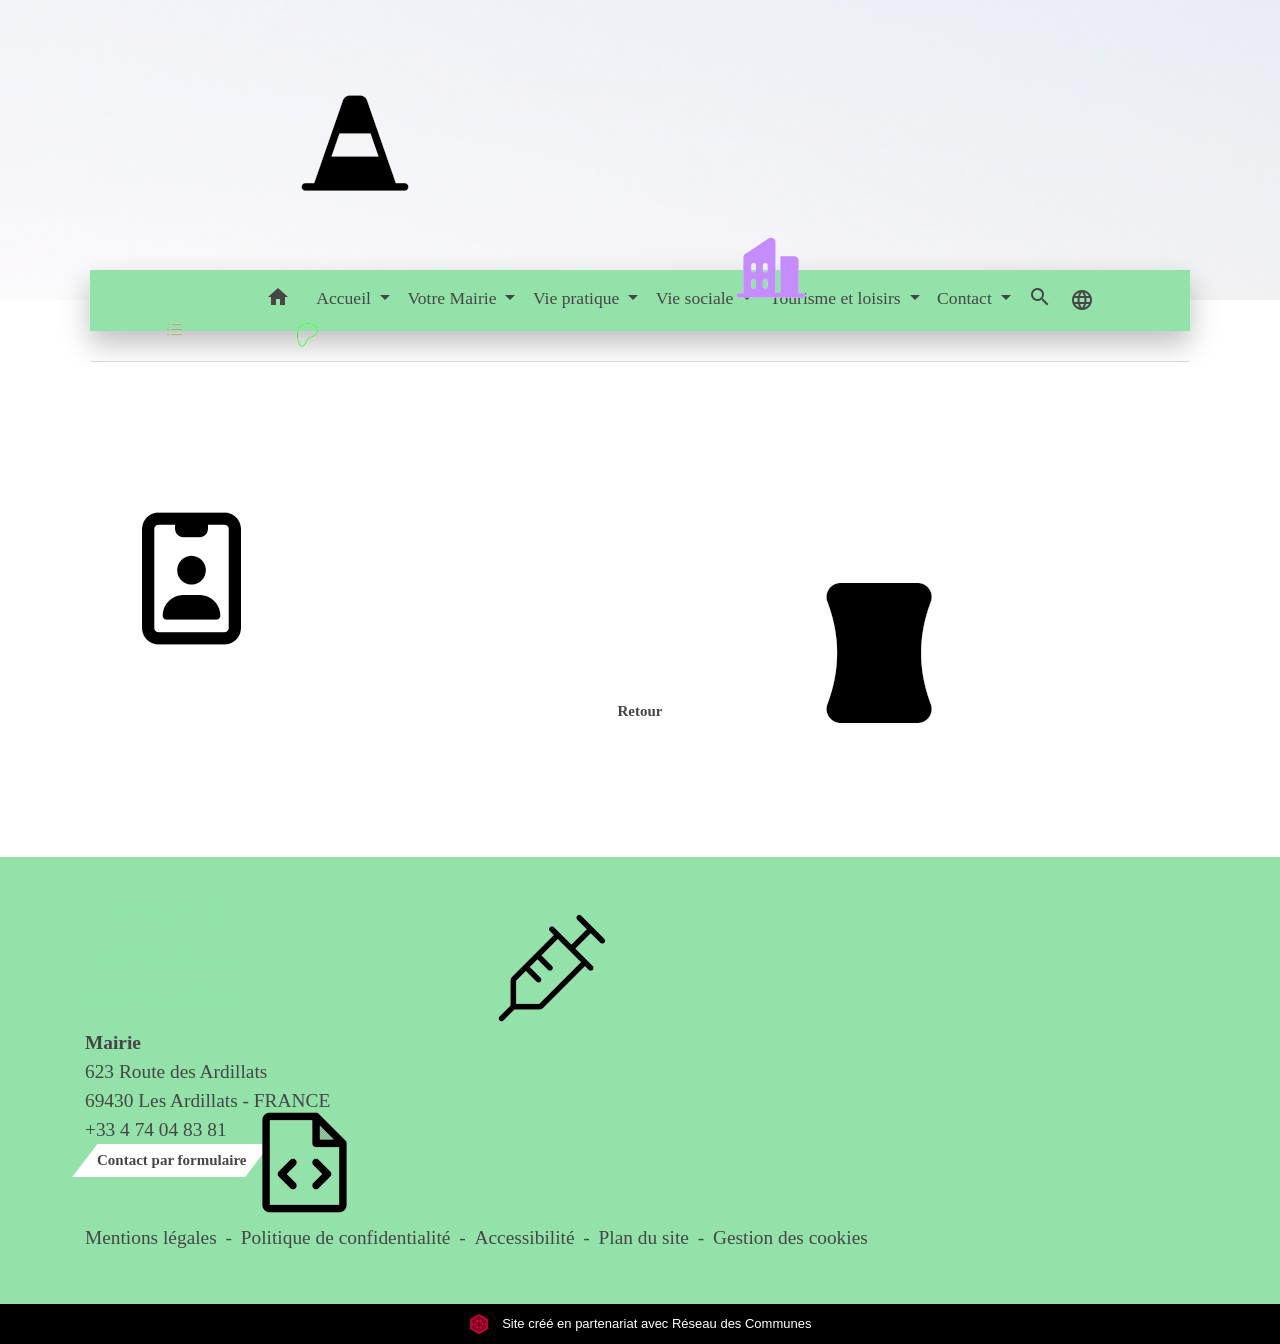 The width and height of the screenshot is (1280, 1344). I want to click on access medical or health information, so click(552, 968).